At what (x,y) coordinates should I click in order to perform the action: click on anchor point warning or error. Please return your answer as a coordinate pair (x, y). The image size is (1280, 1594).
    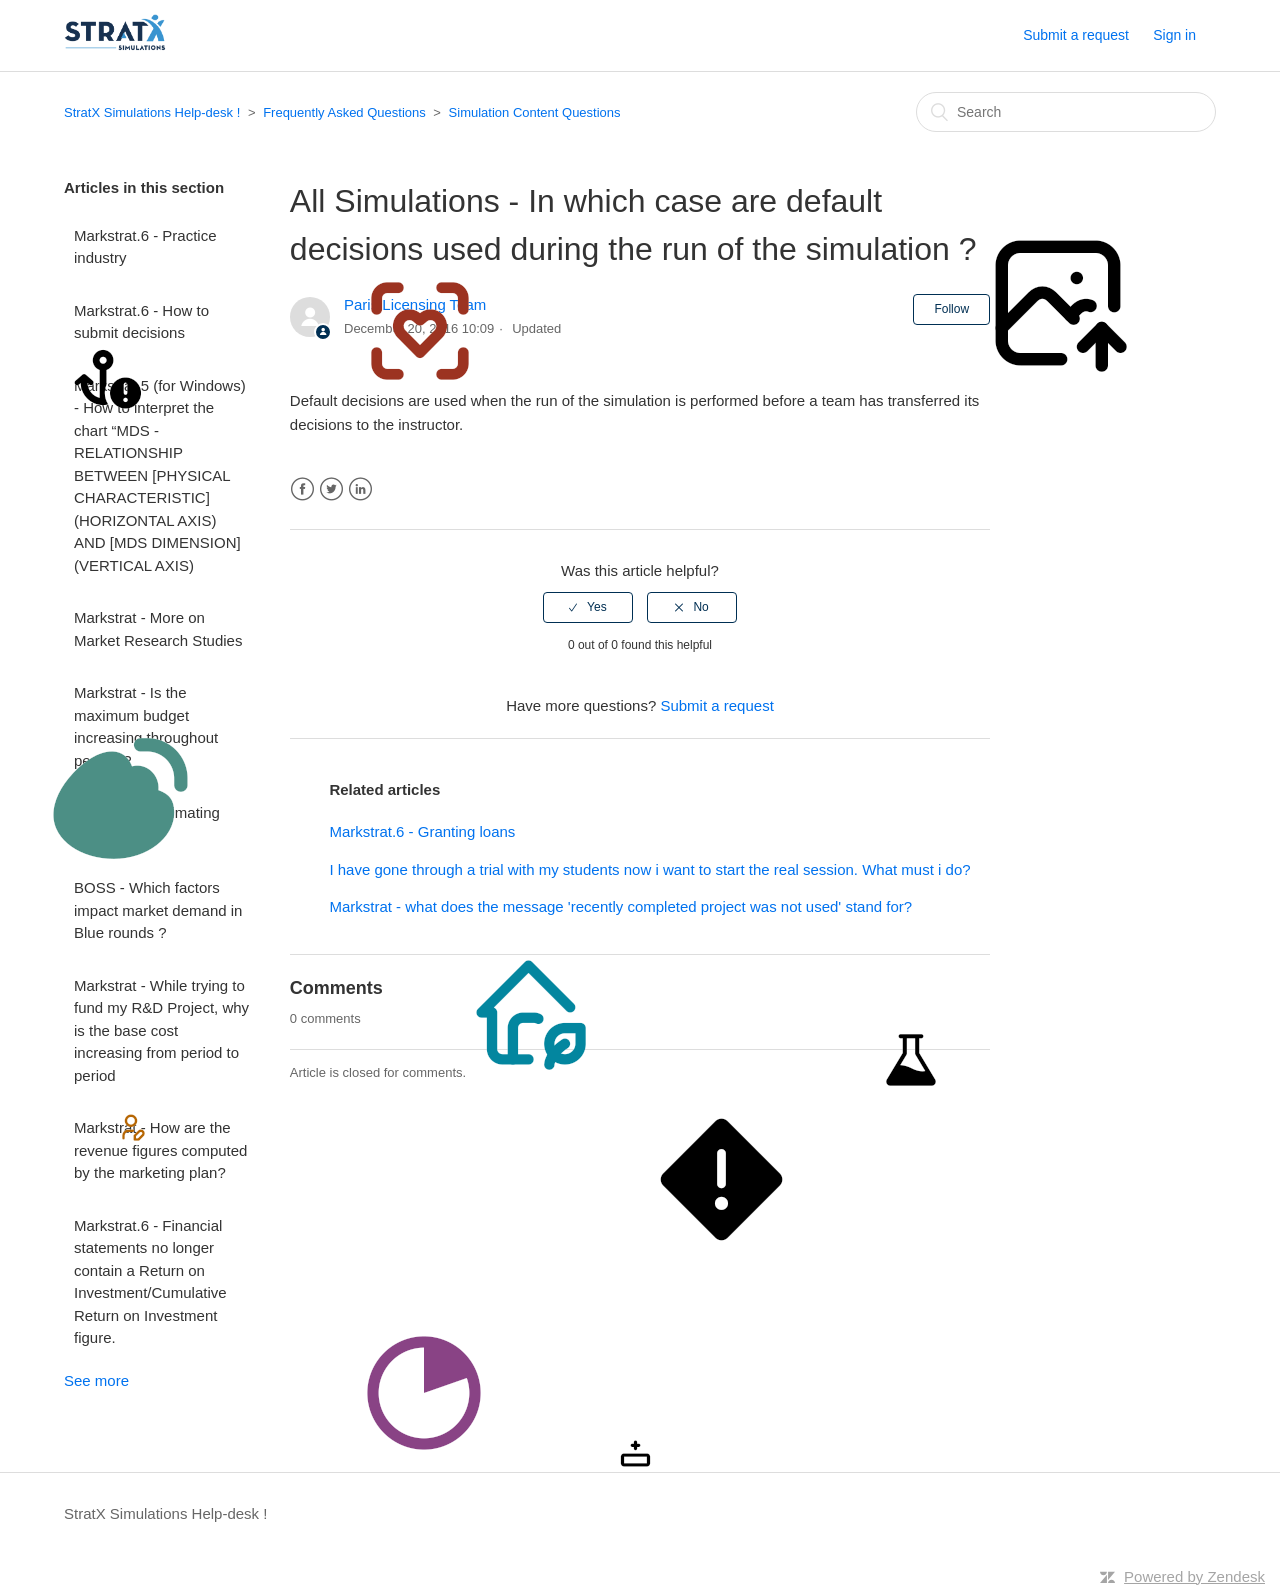
    Looking at the image, I should click on (106, 377).